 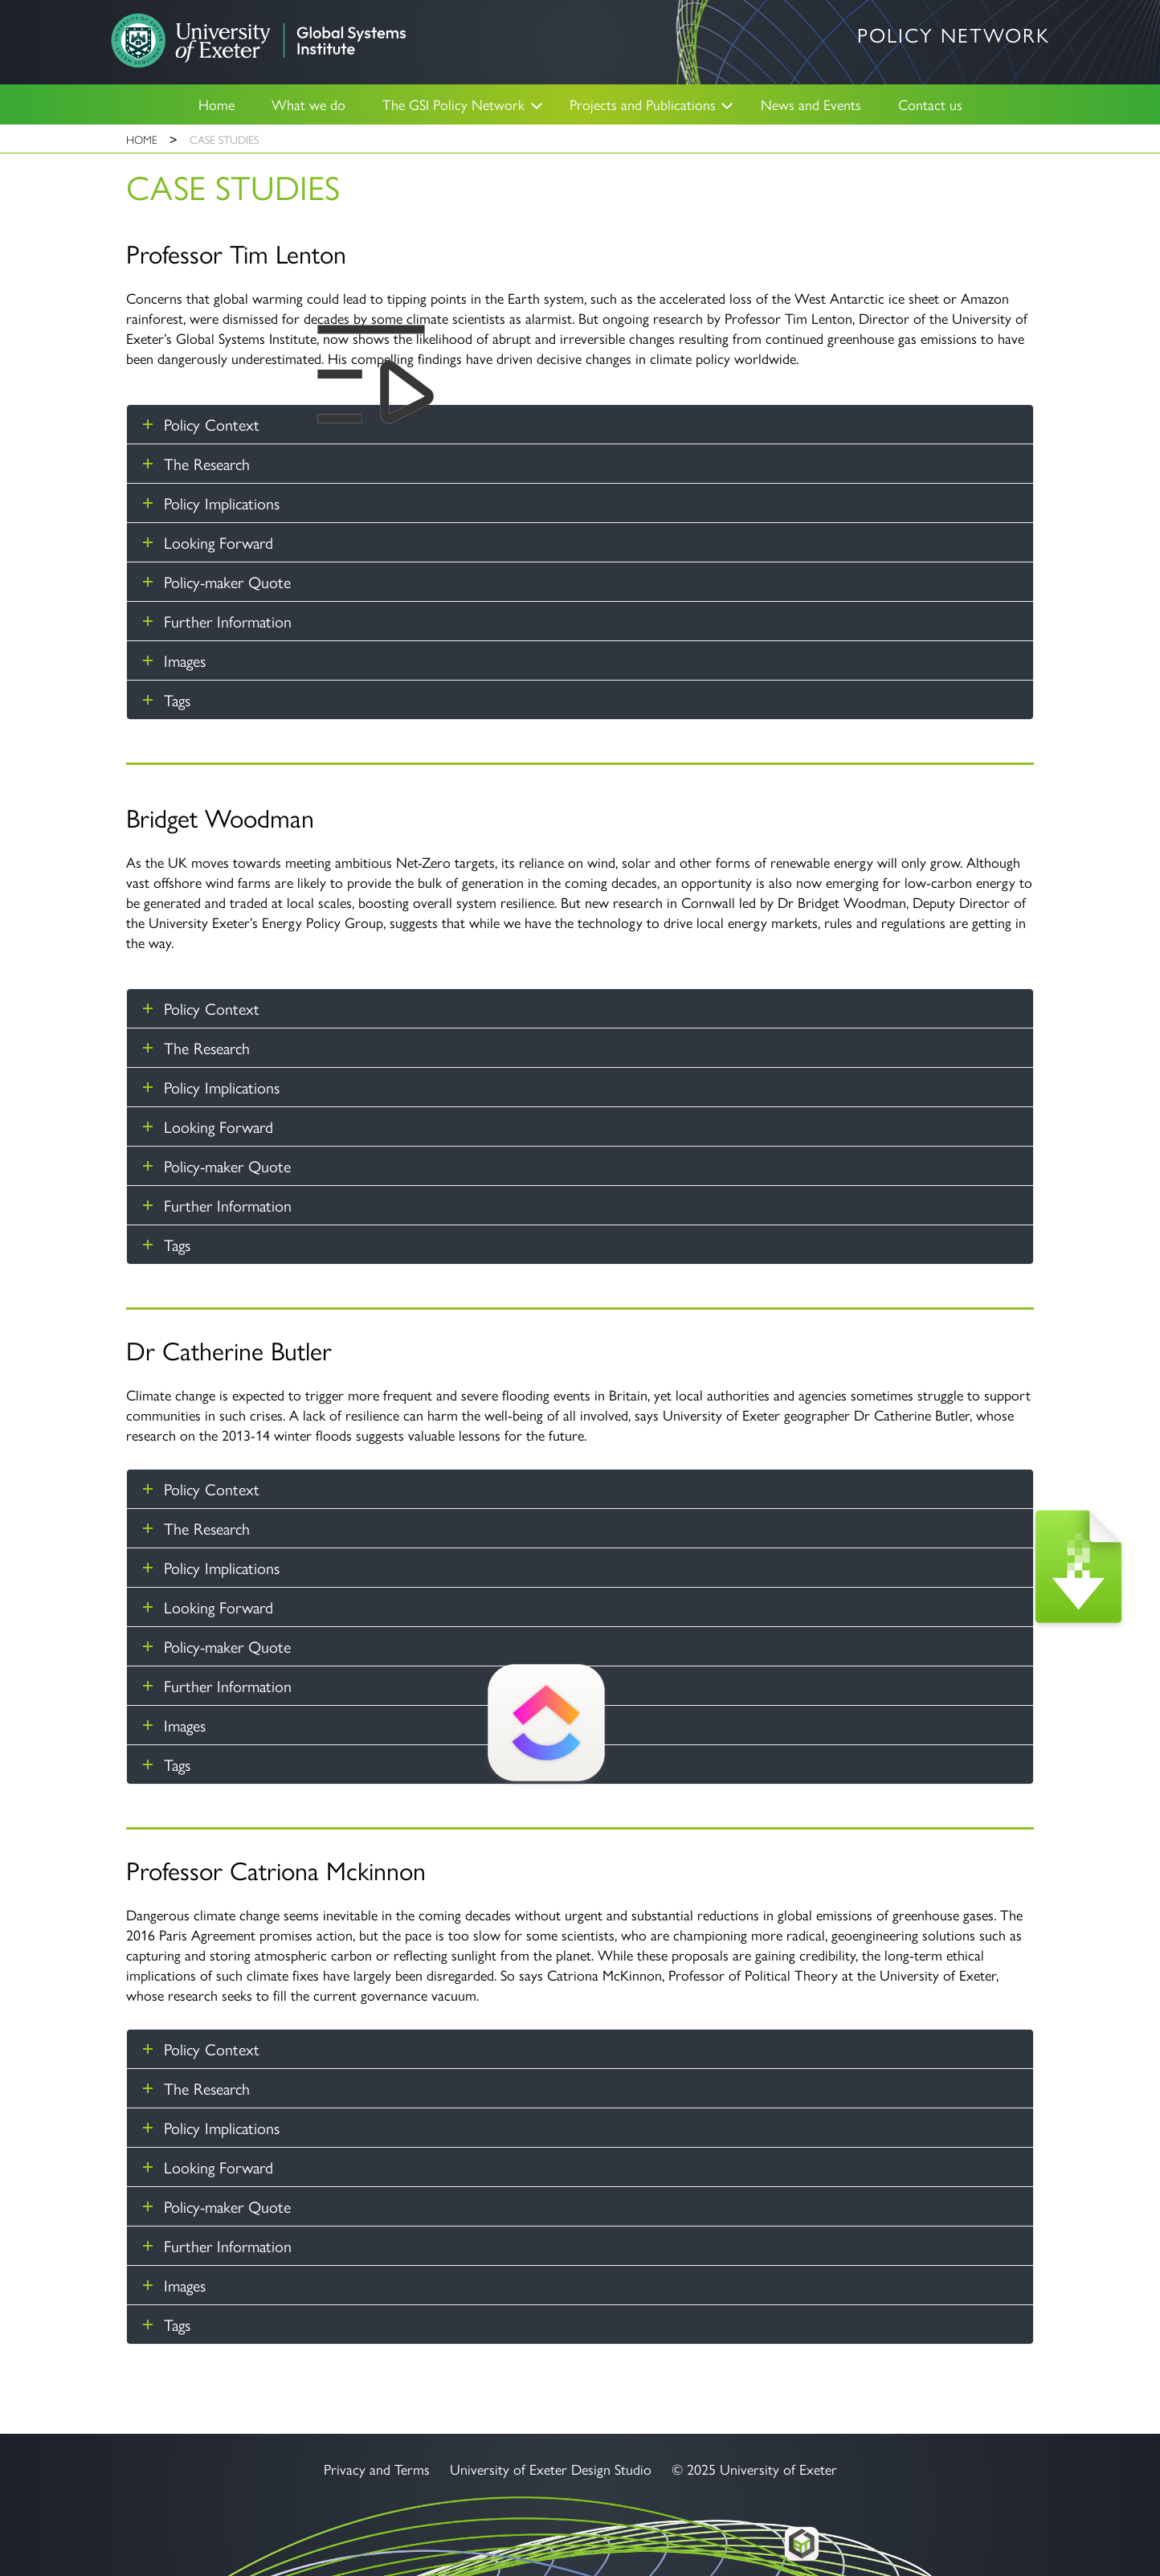 What do you see at coordinates (802, 2544) in the screenshot?
I see `launch atlauncher minecraft mod manager` at bounding box center [802, 2544].